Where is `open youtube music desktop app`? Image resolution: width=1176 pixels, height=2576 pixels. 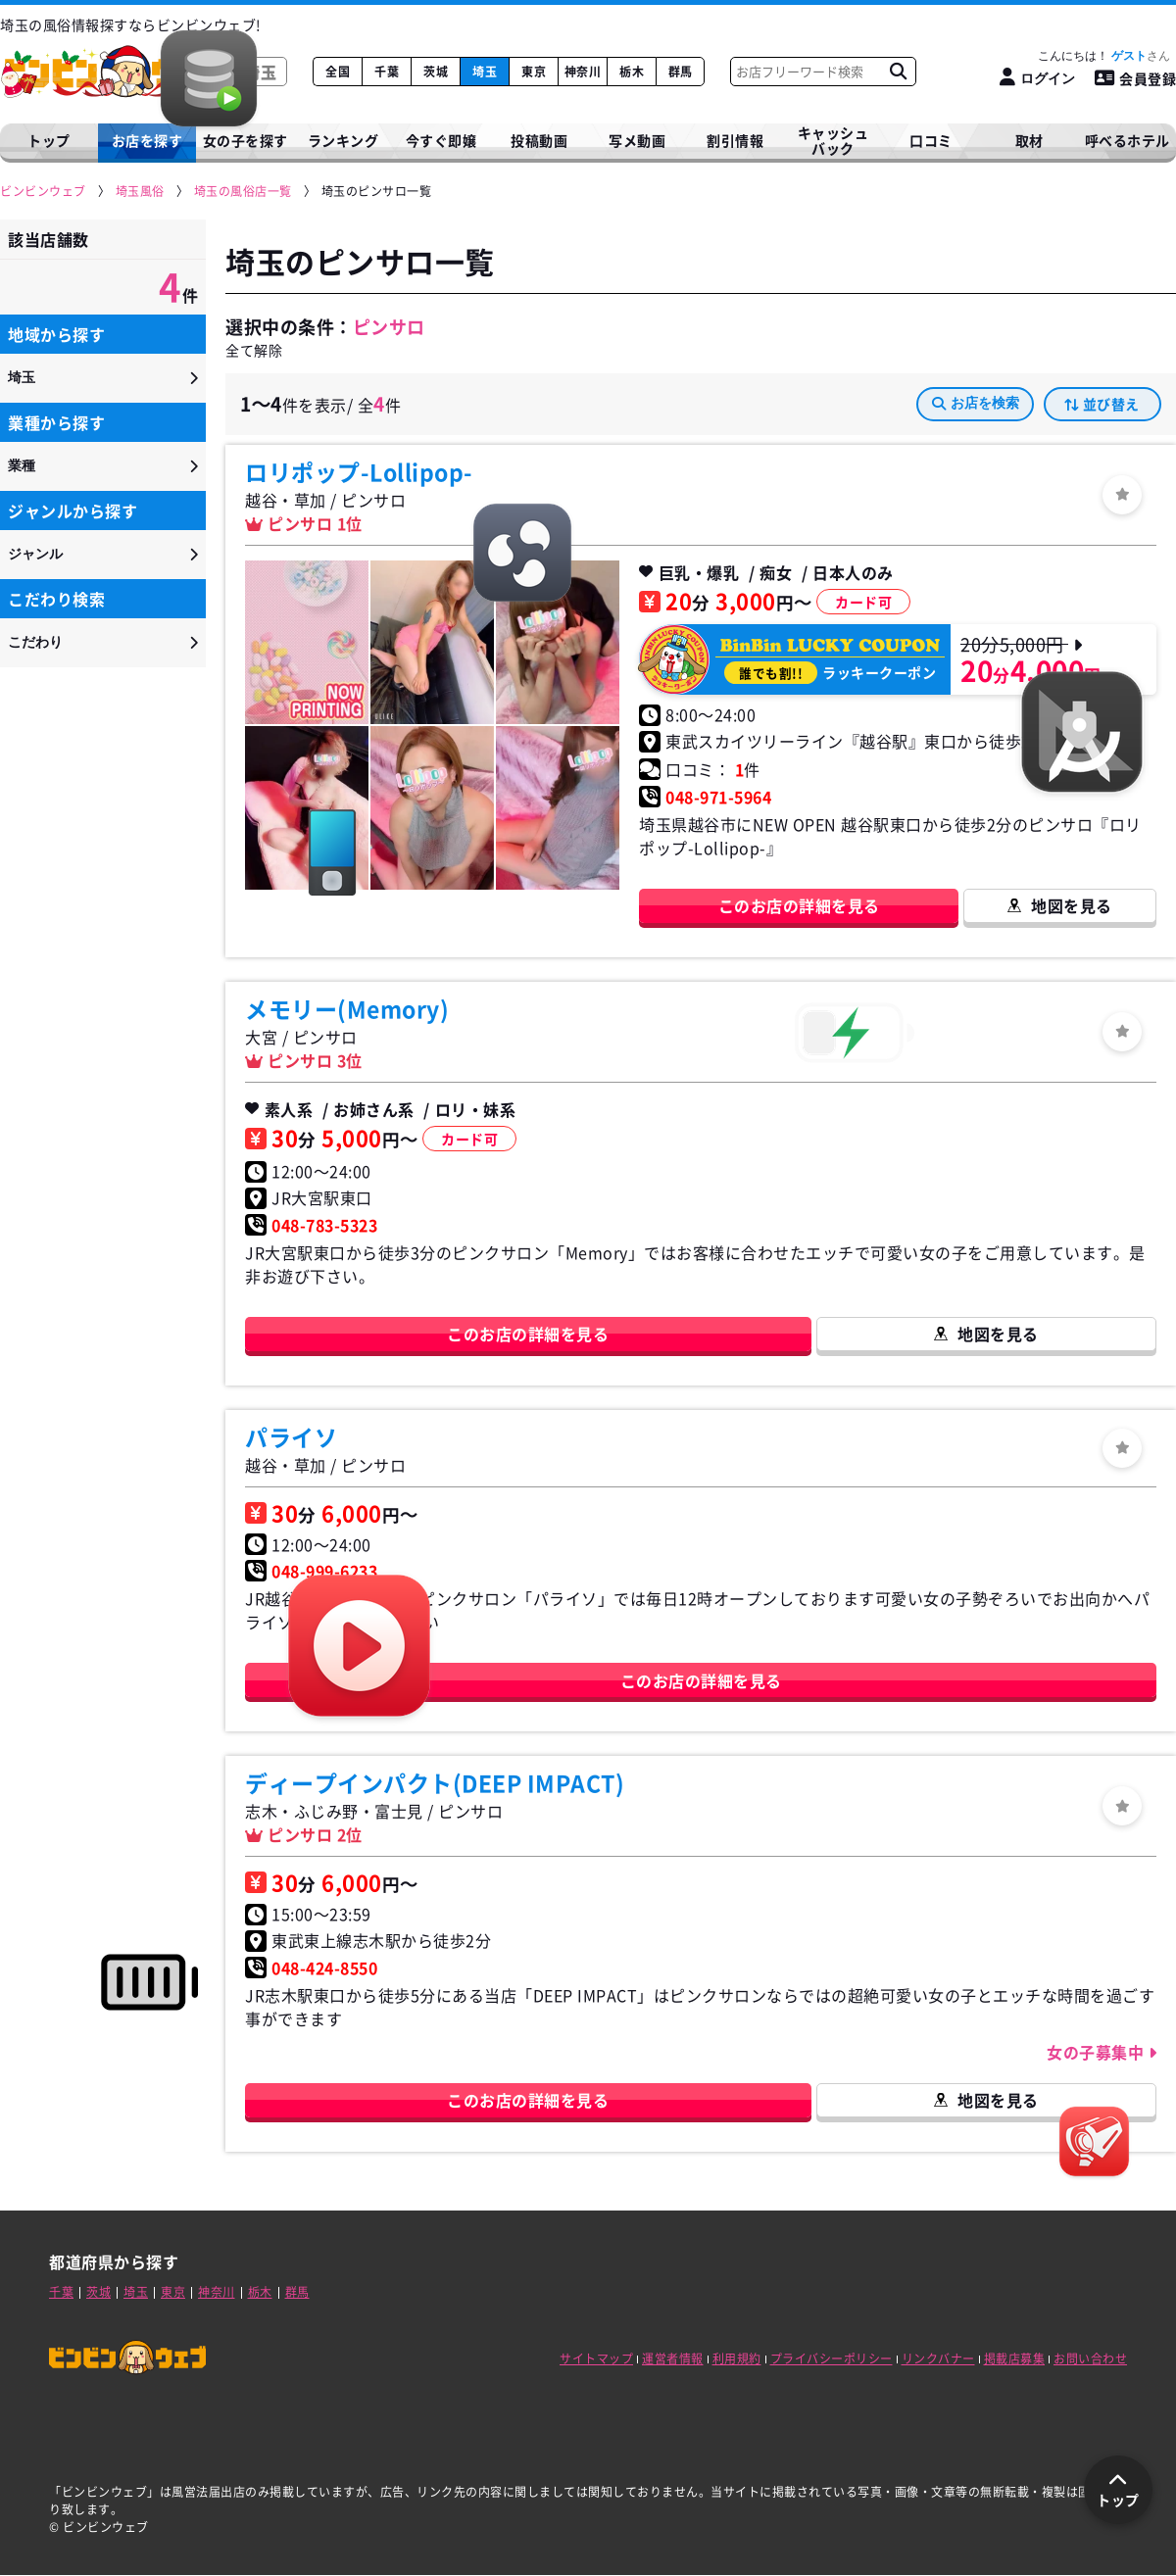 open youtube music desktop app is located at coordinates (359, 1645).